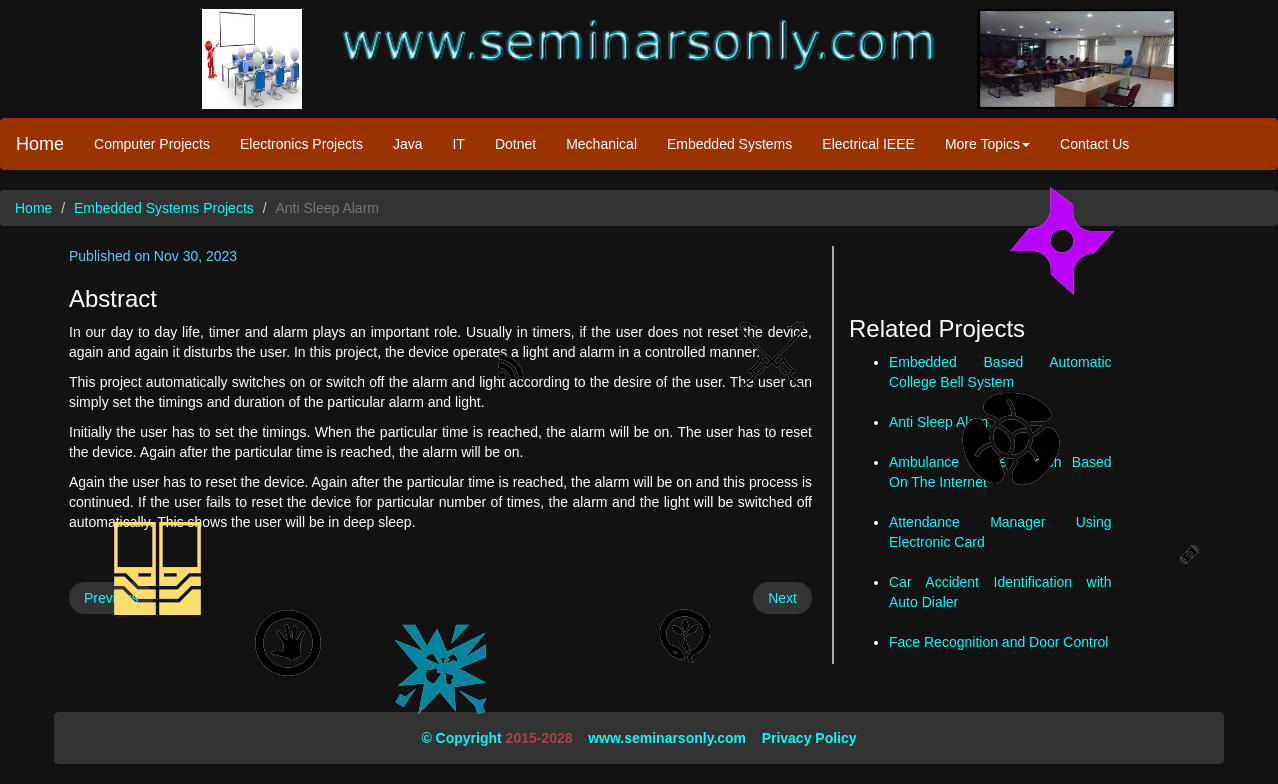 This screenshot has height=784, width=1278. I want to click on browse plants and animals category, so click(685, 636).